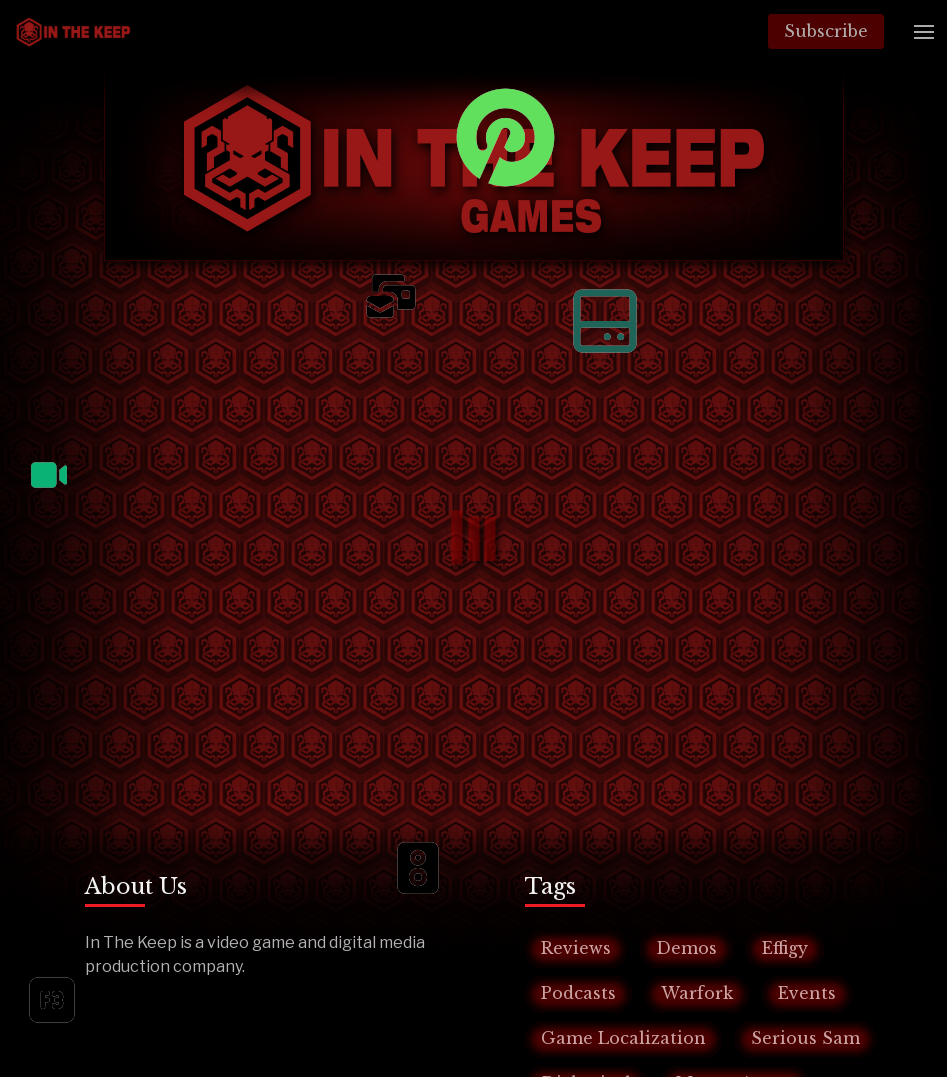 The width and height of the screenshot is (947, 1077). Describe the element at coordinates (52, 1000) in the screenshot. I see `keyboard shortcut indicator for F3 function key` at that location.